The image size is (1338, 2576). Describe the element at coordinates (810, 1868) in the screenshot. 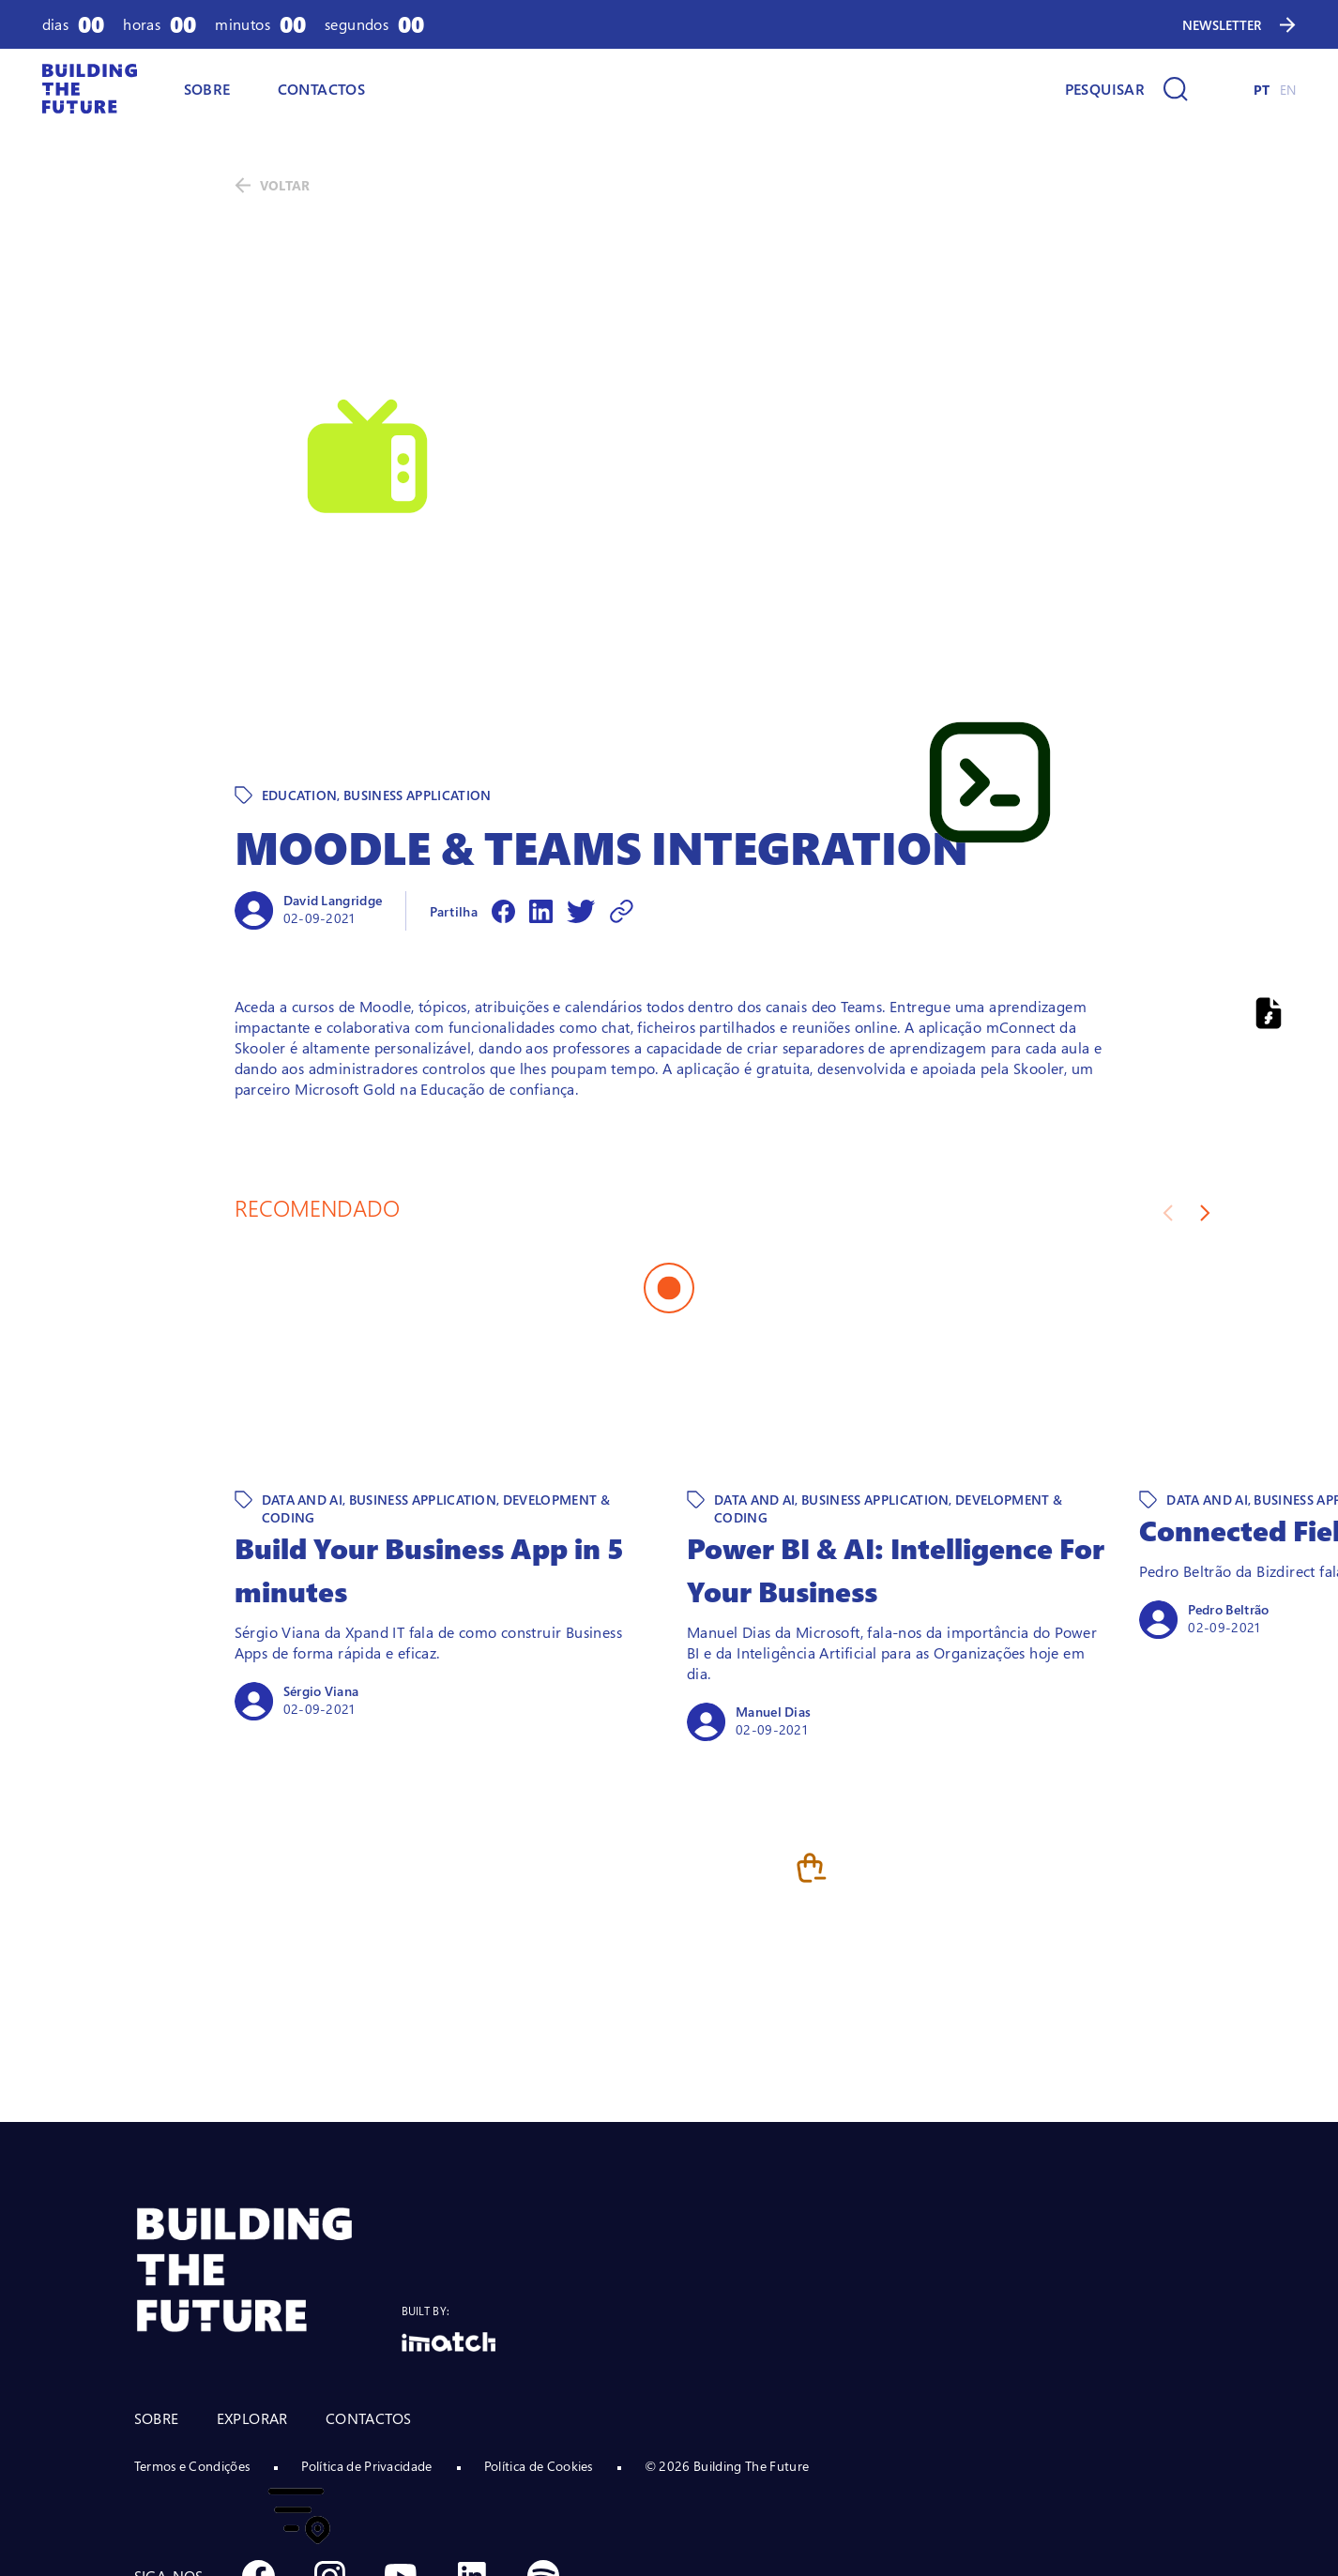

I see `remove an item from your shopping bag` at that location.